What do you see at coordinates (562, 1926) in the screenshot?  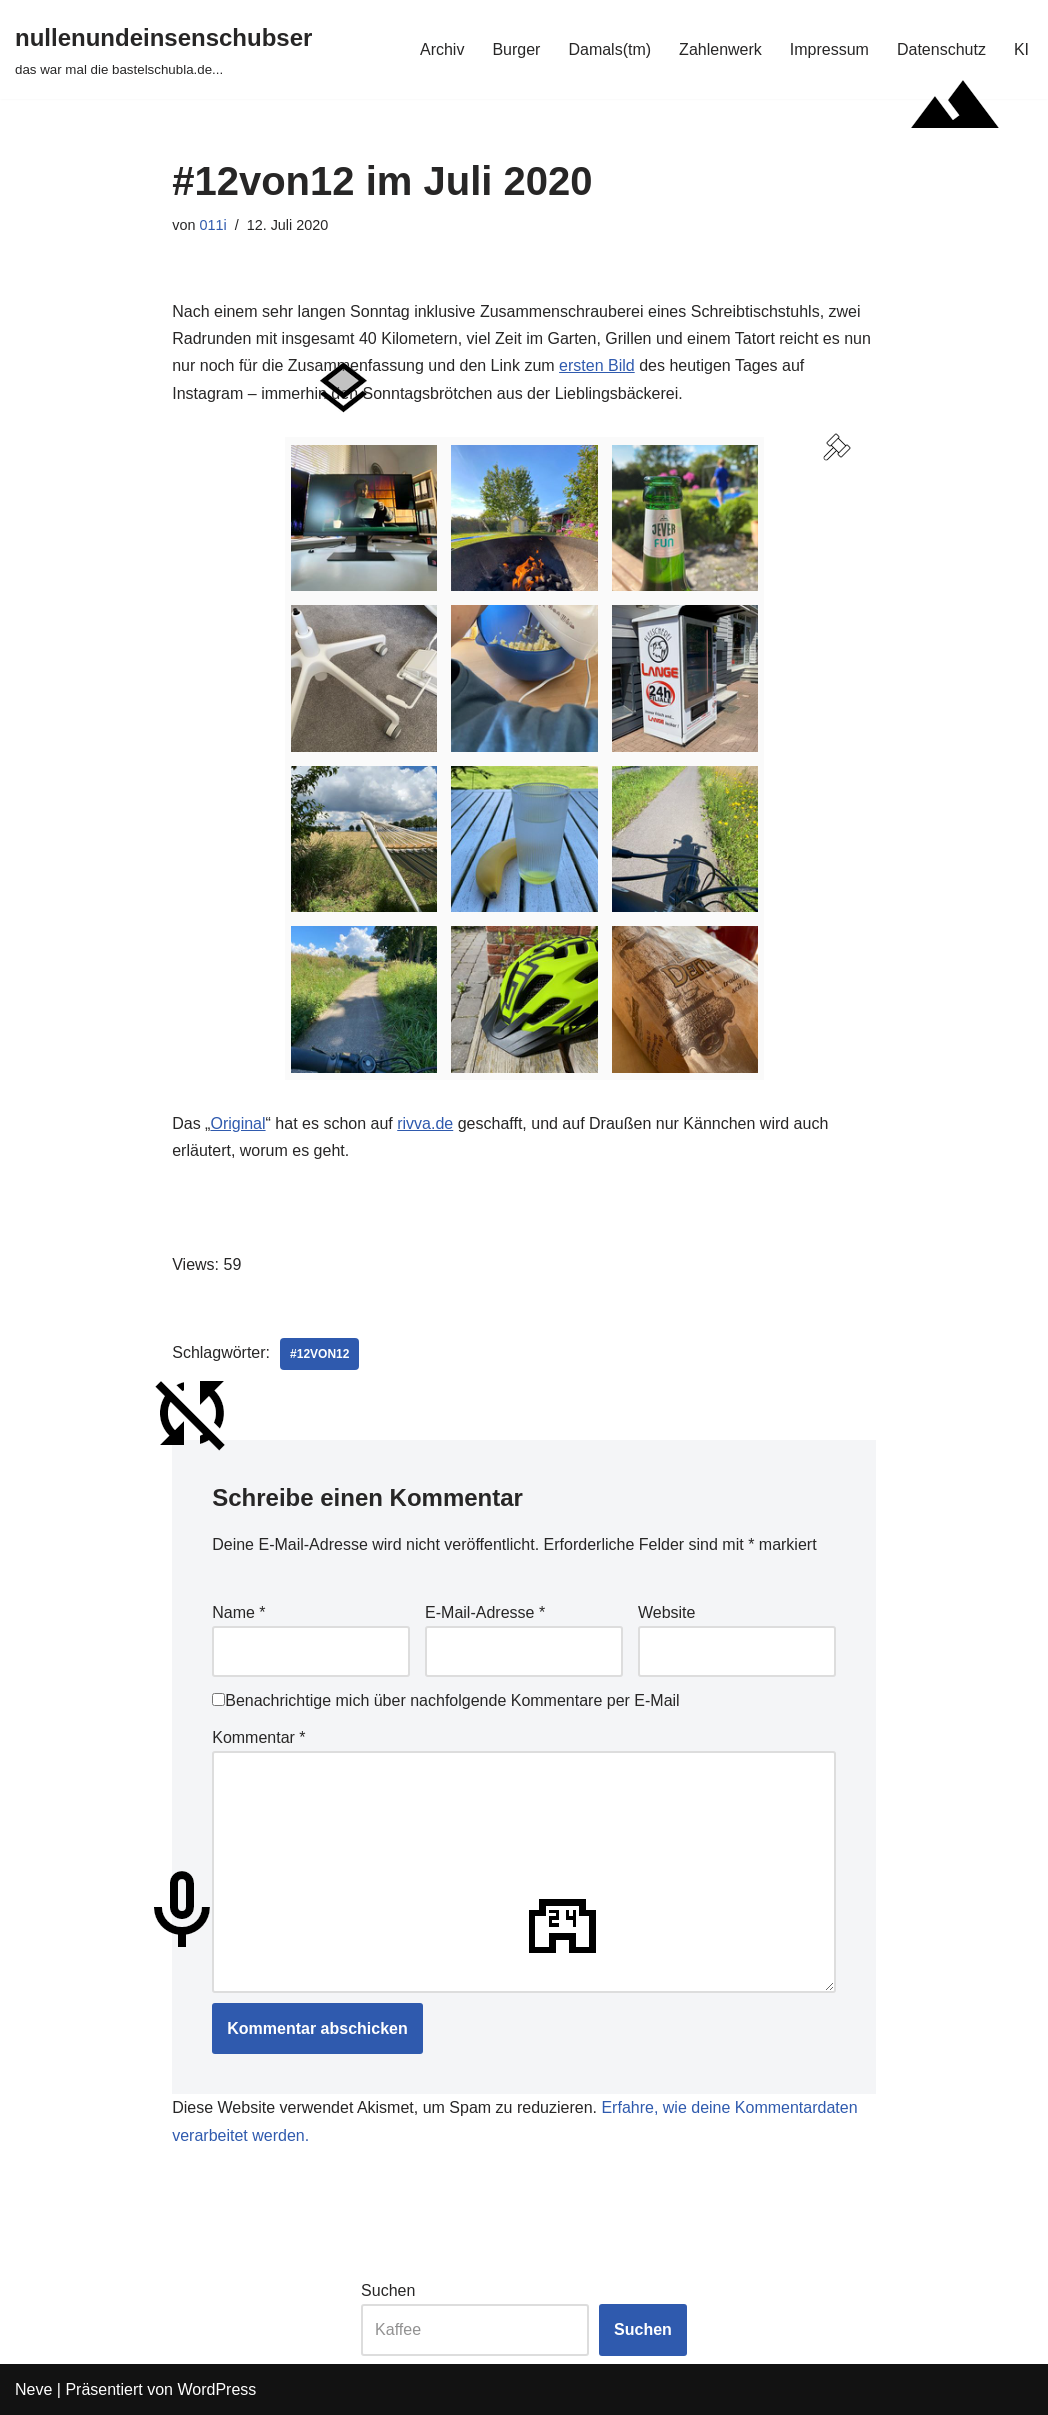 I see `find nearby convenience stores` at bounding box center [562, 1926].